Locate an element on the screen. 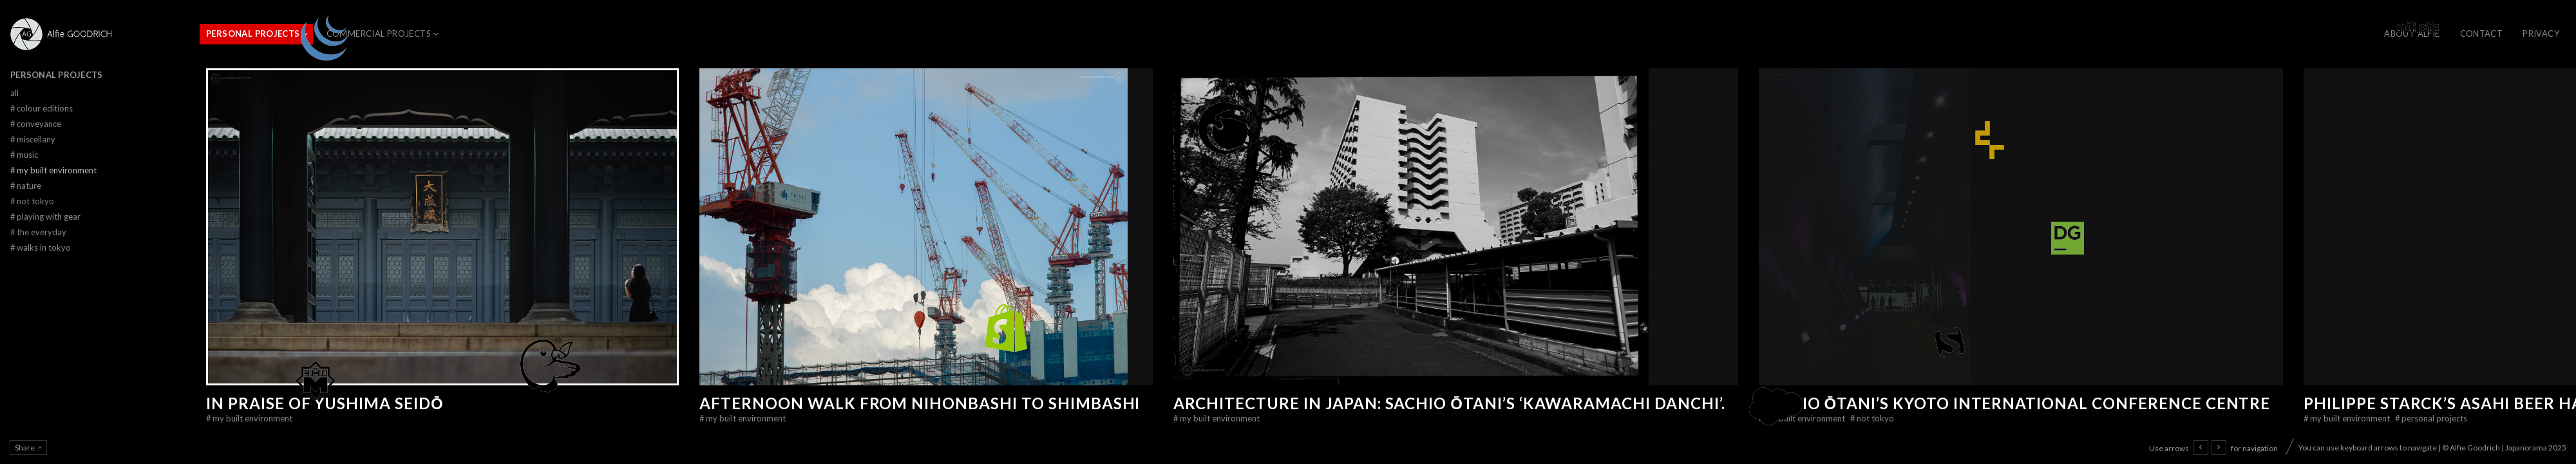 The width and height of the screenshot is (2576, 464). open datagrip database IDE is located at coordinates (2067, 238).